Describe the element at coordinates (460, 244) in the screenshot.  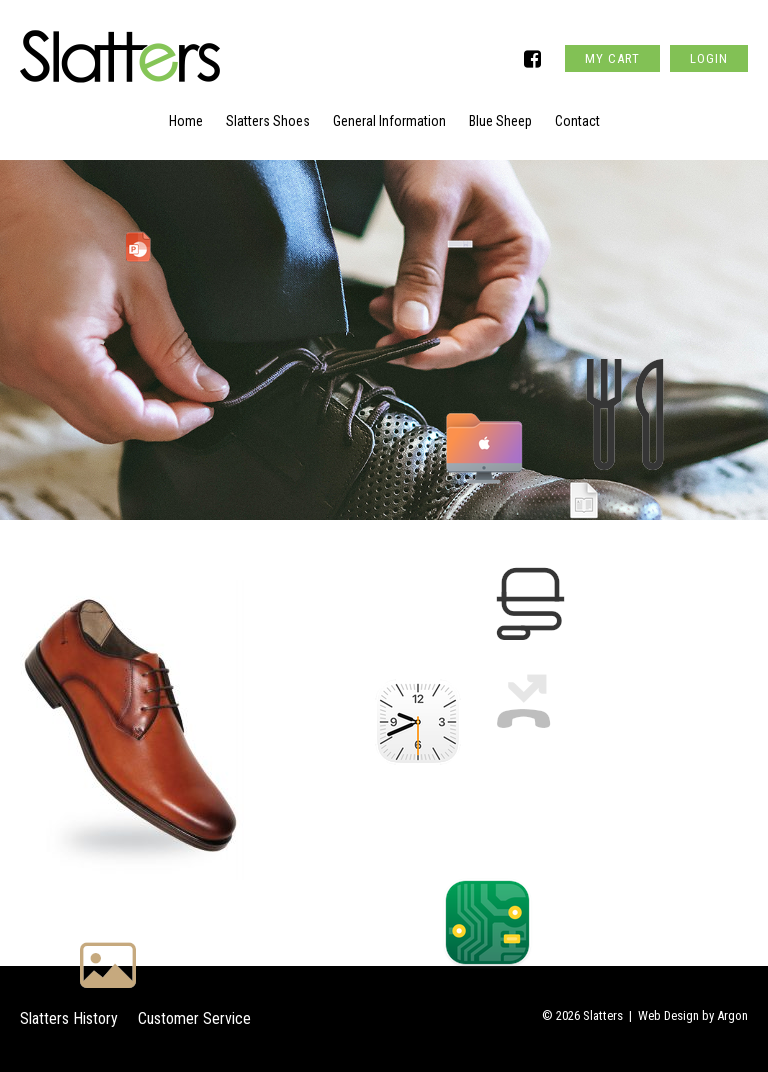
I see `connect a bluetooth keyboard` at that location.